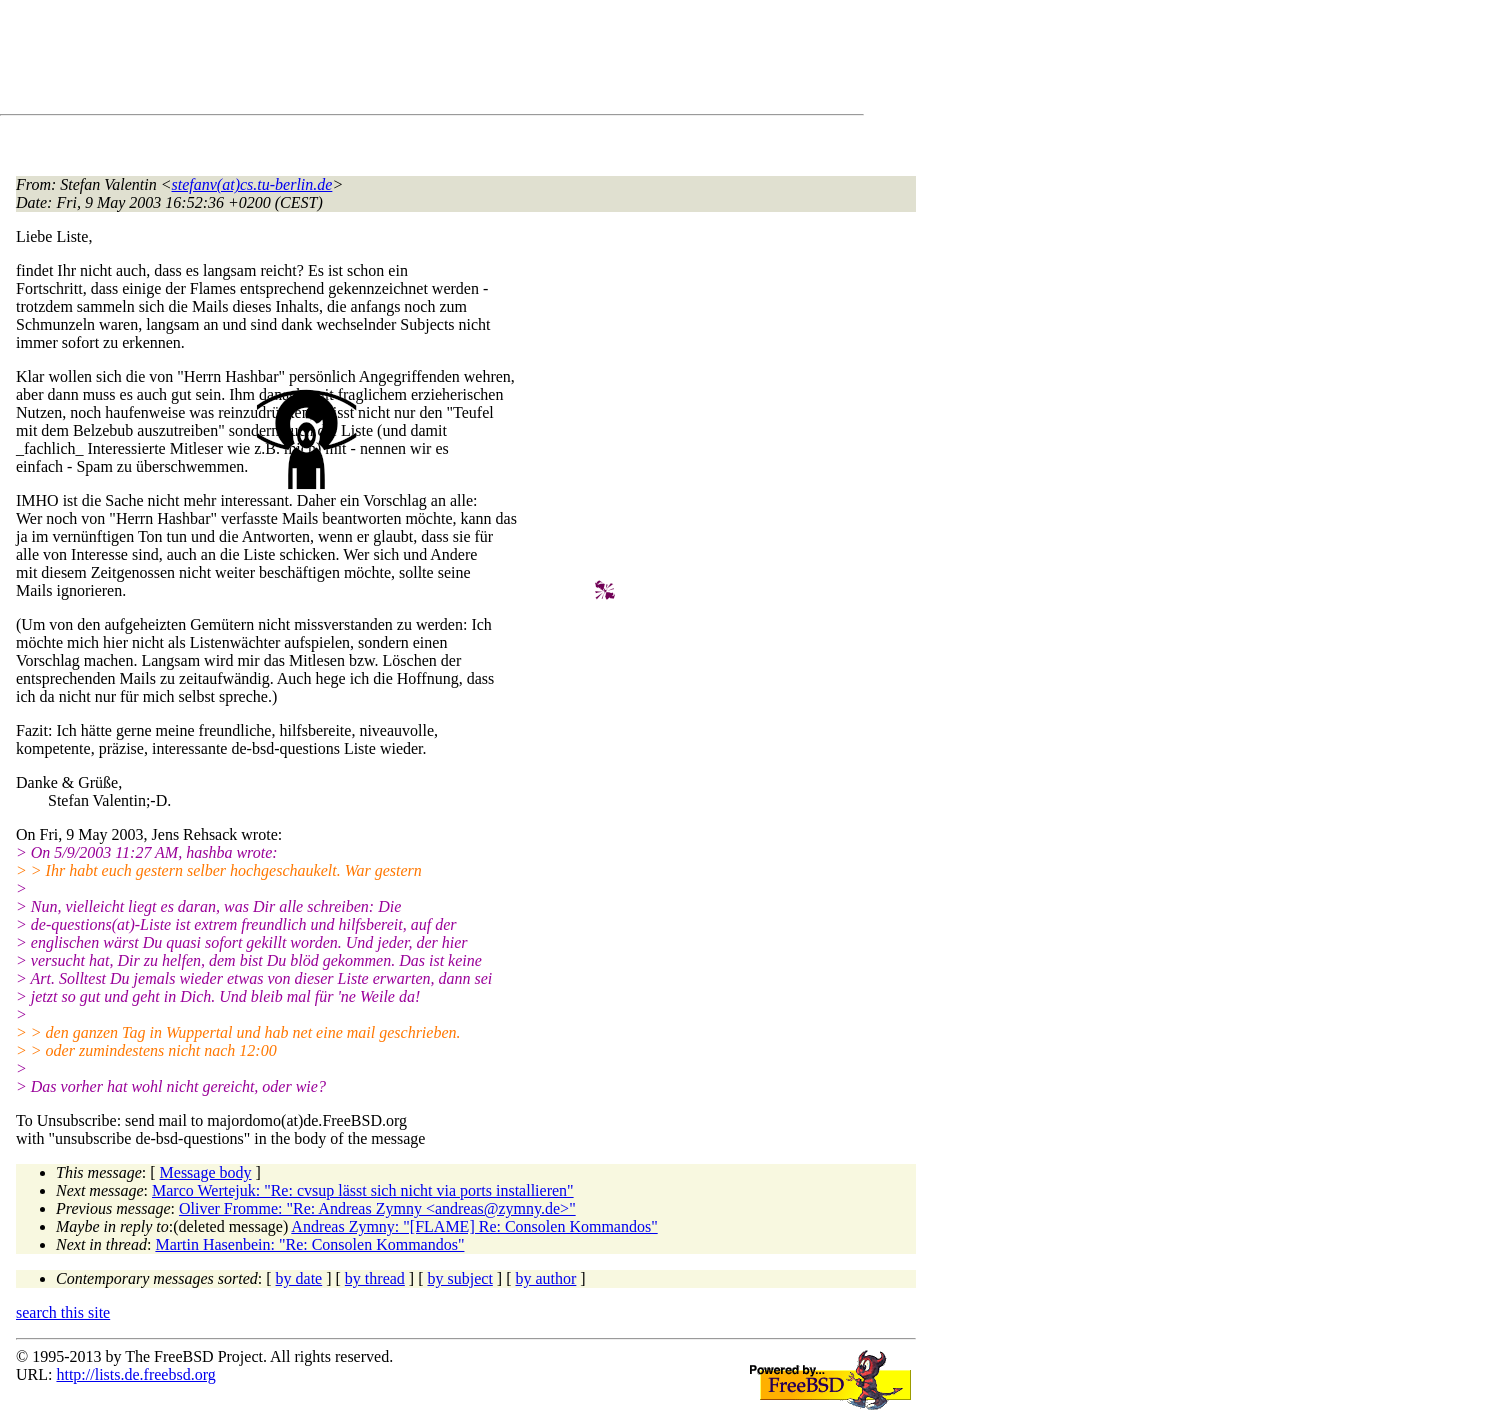  I want to click on indicates a spark or ignition action, so click(605, 590).